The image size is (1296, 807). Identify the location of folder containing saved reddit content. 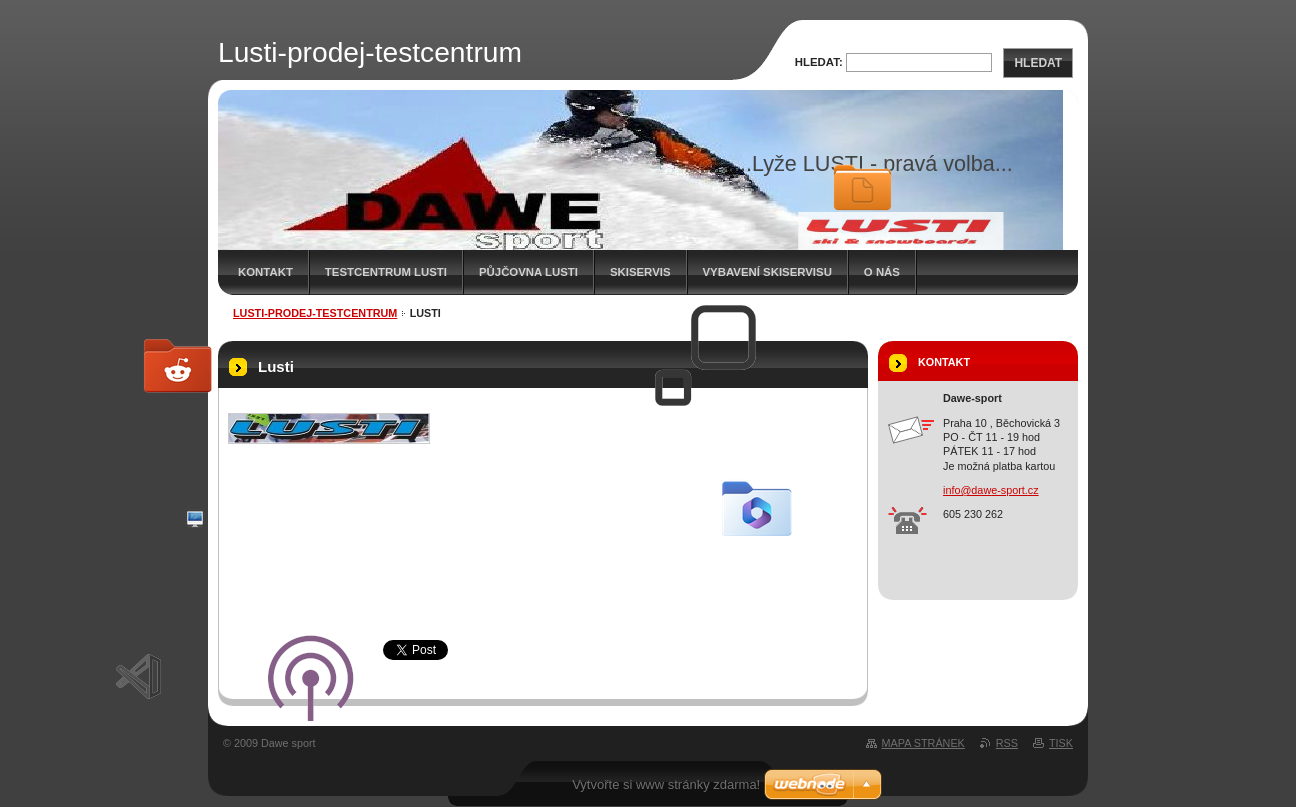
(177, 367).